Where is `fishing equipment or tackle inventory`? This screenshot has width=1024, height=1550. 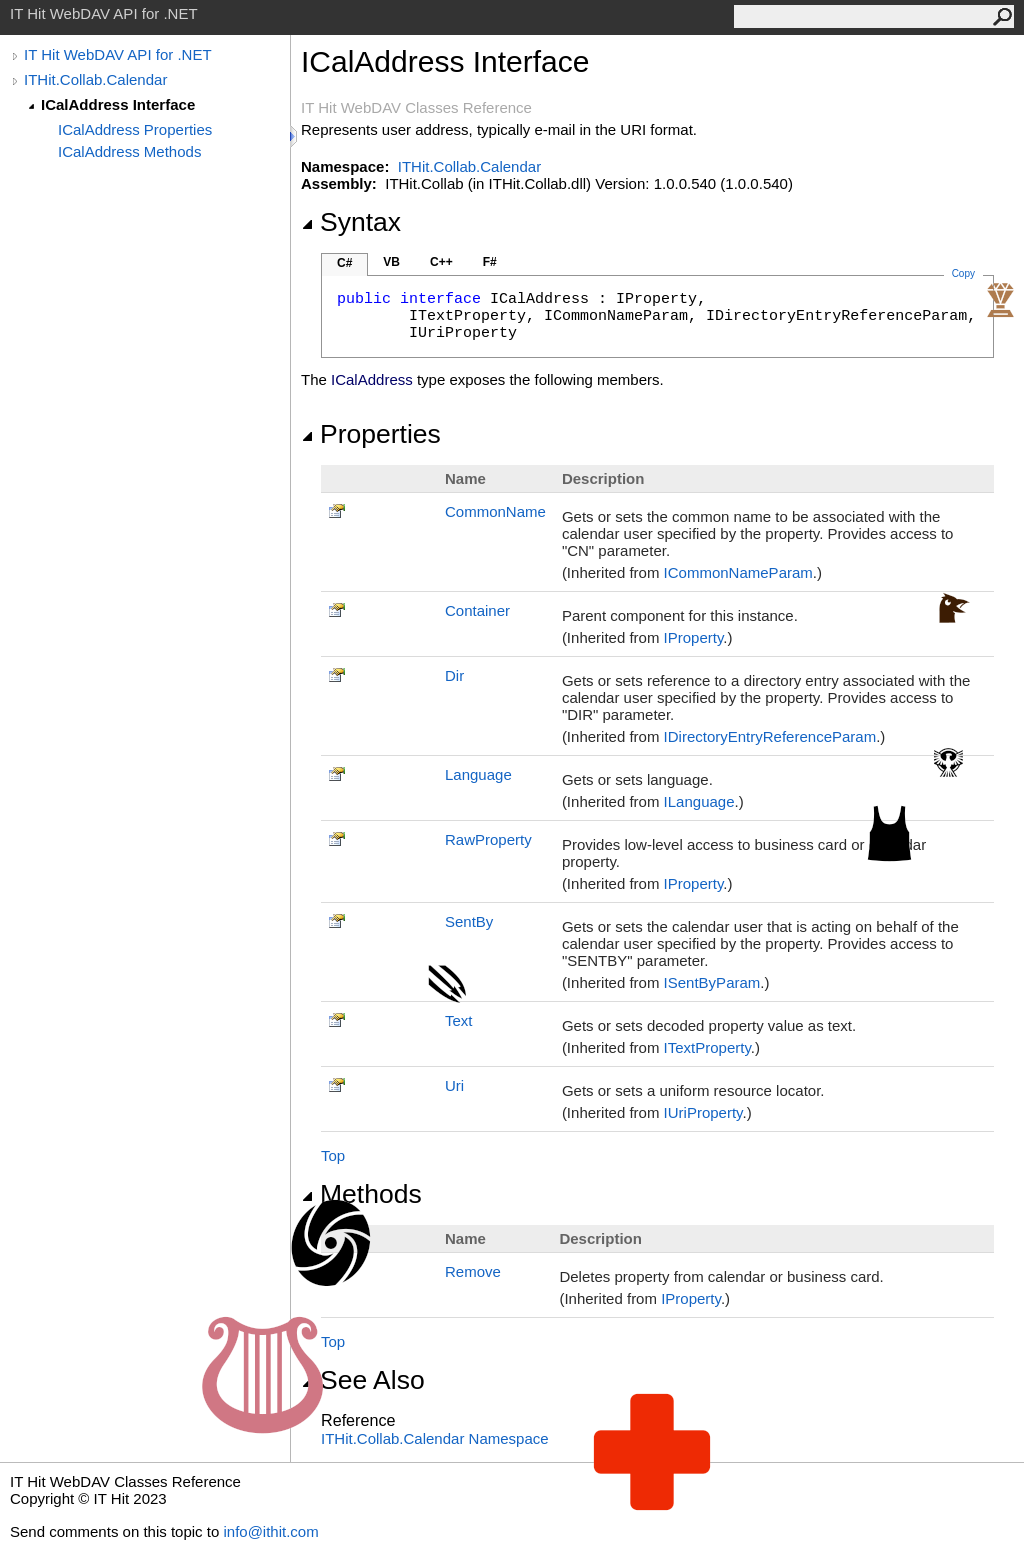
fishing equipment or tackle inventory is located at coordinates (447, 984).